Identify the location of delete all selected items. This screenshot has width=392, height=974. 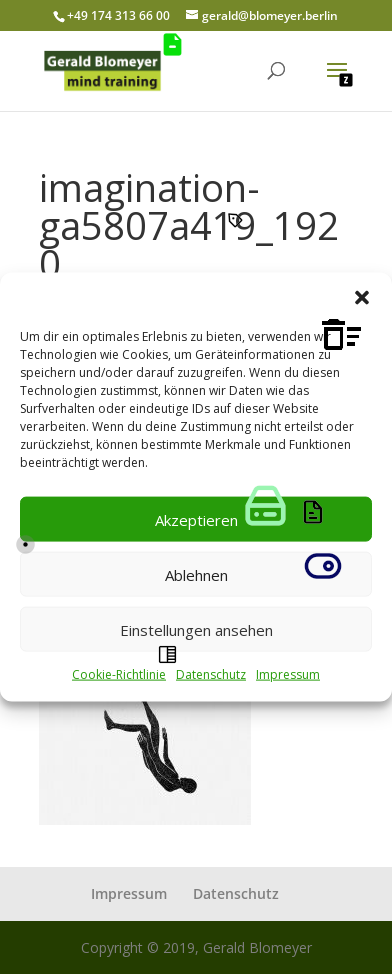
(341, 334).